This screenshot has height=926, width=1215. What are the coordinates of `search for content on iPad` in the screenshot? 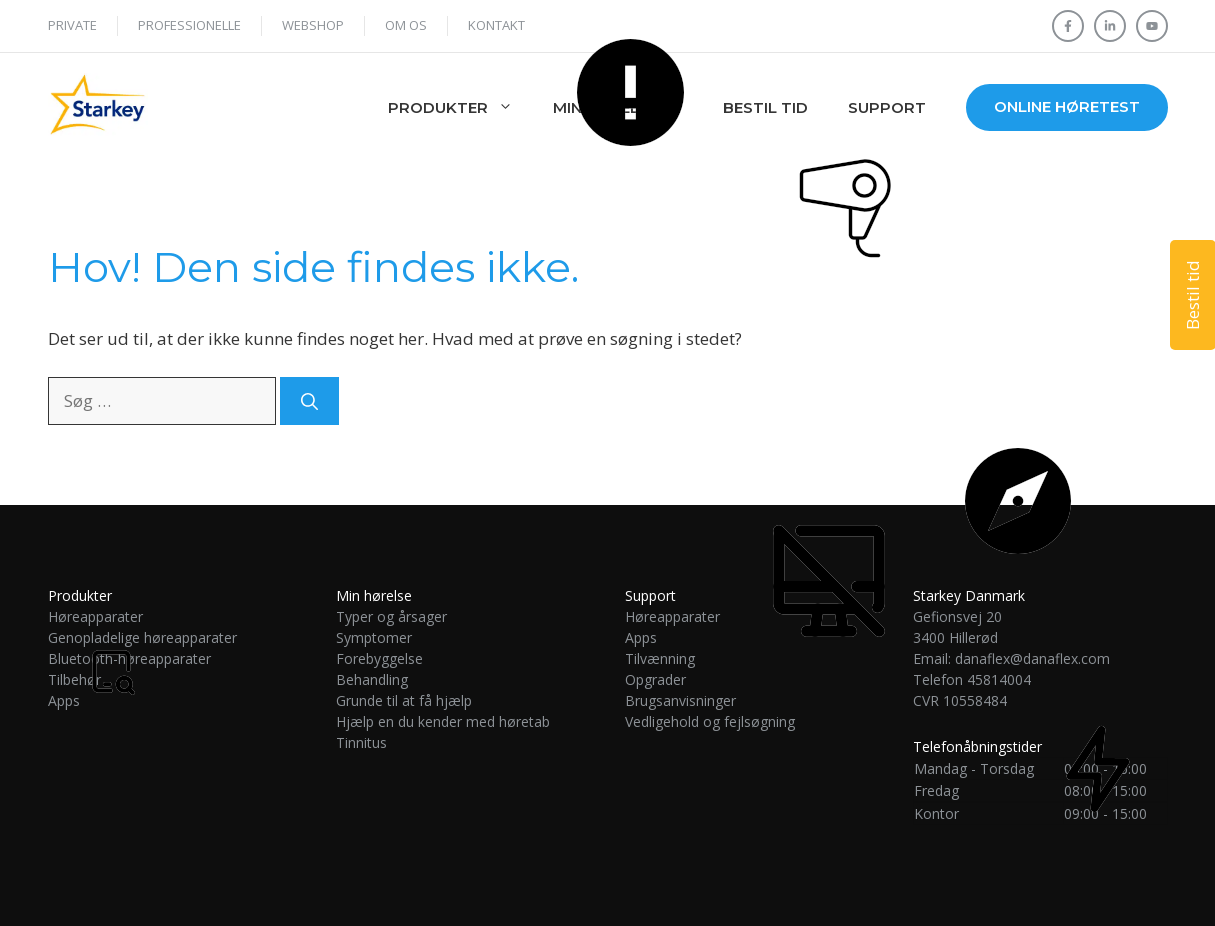 It's located at (111, 671).